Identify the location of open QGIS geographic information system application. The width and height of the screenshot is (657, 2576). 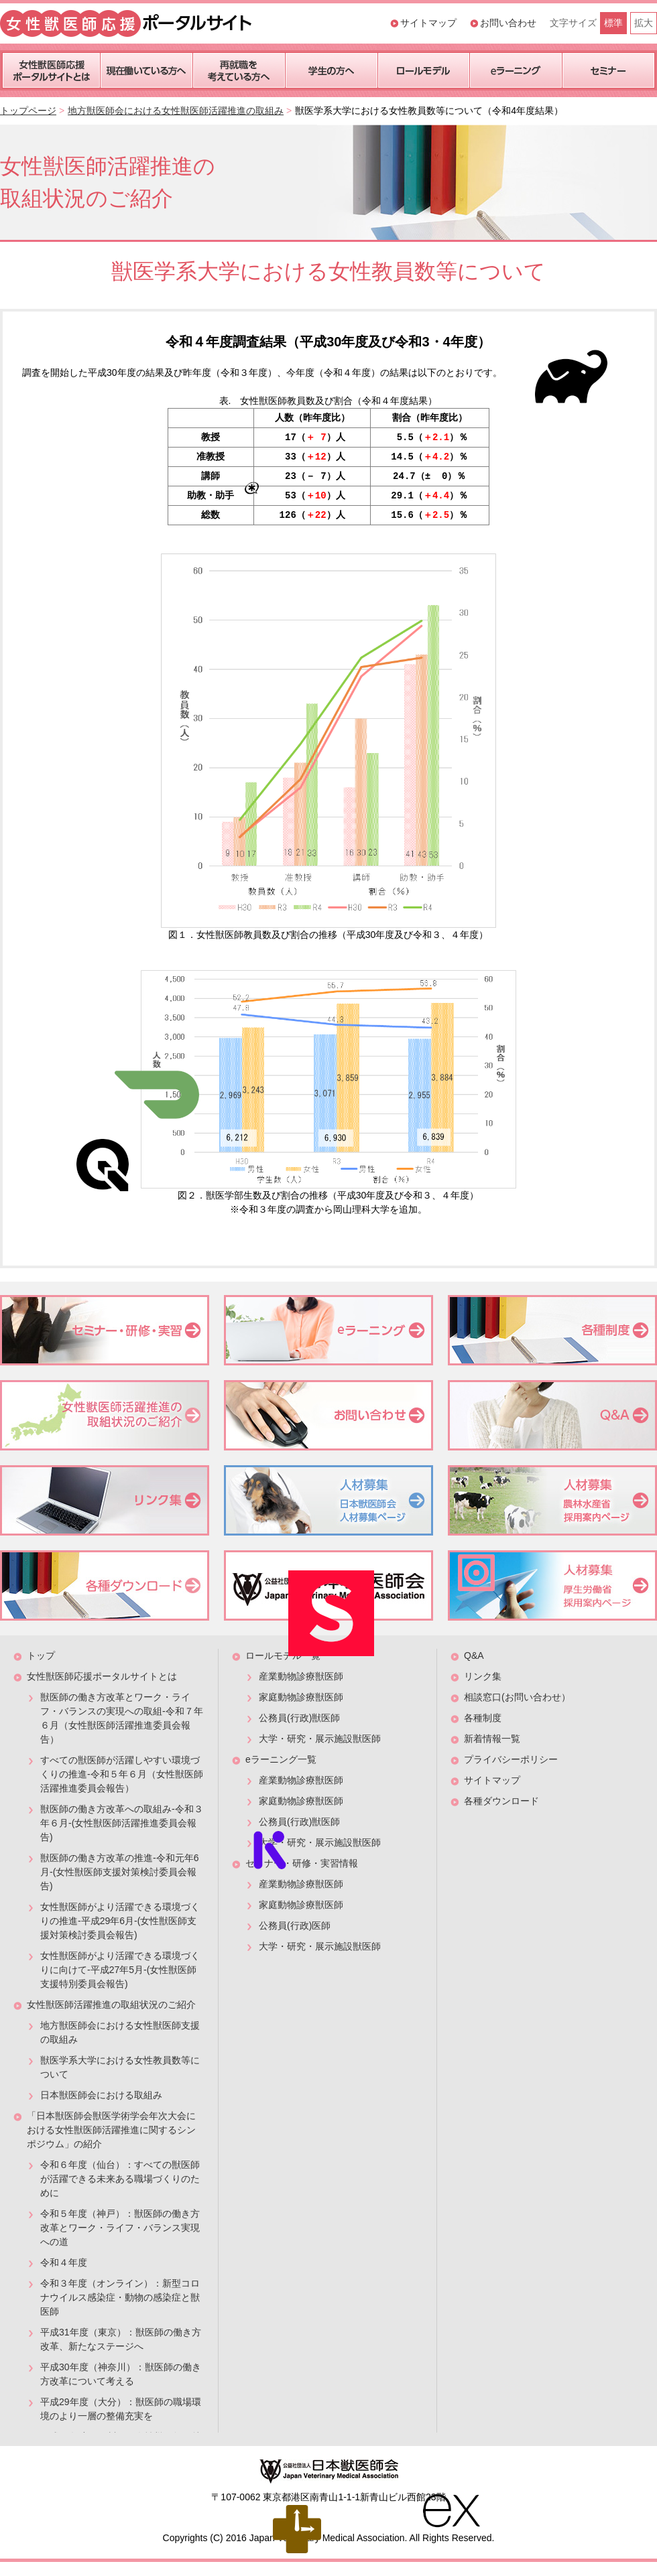
(103, 1165).